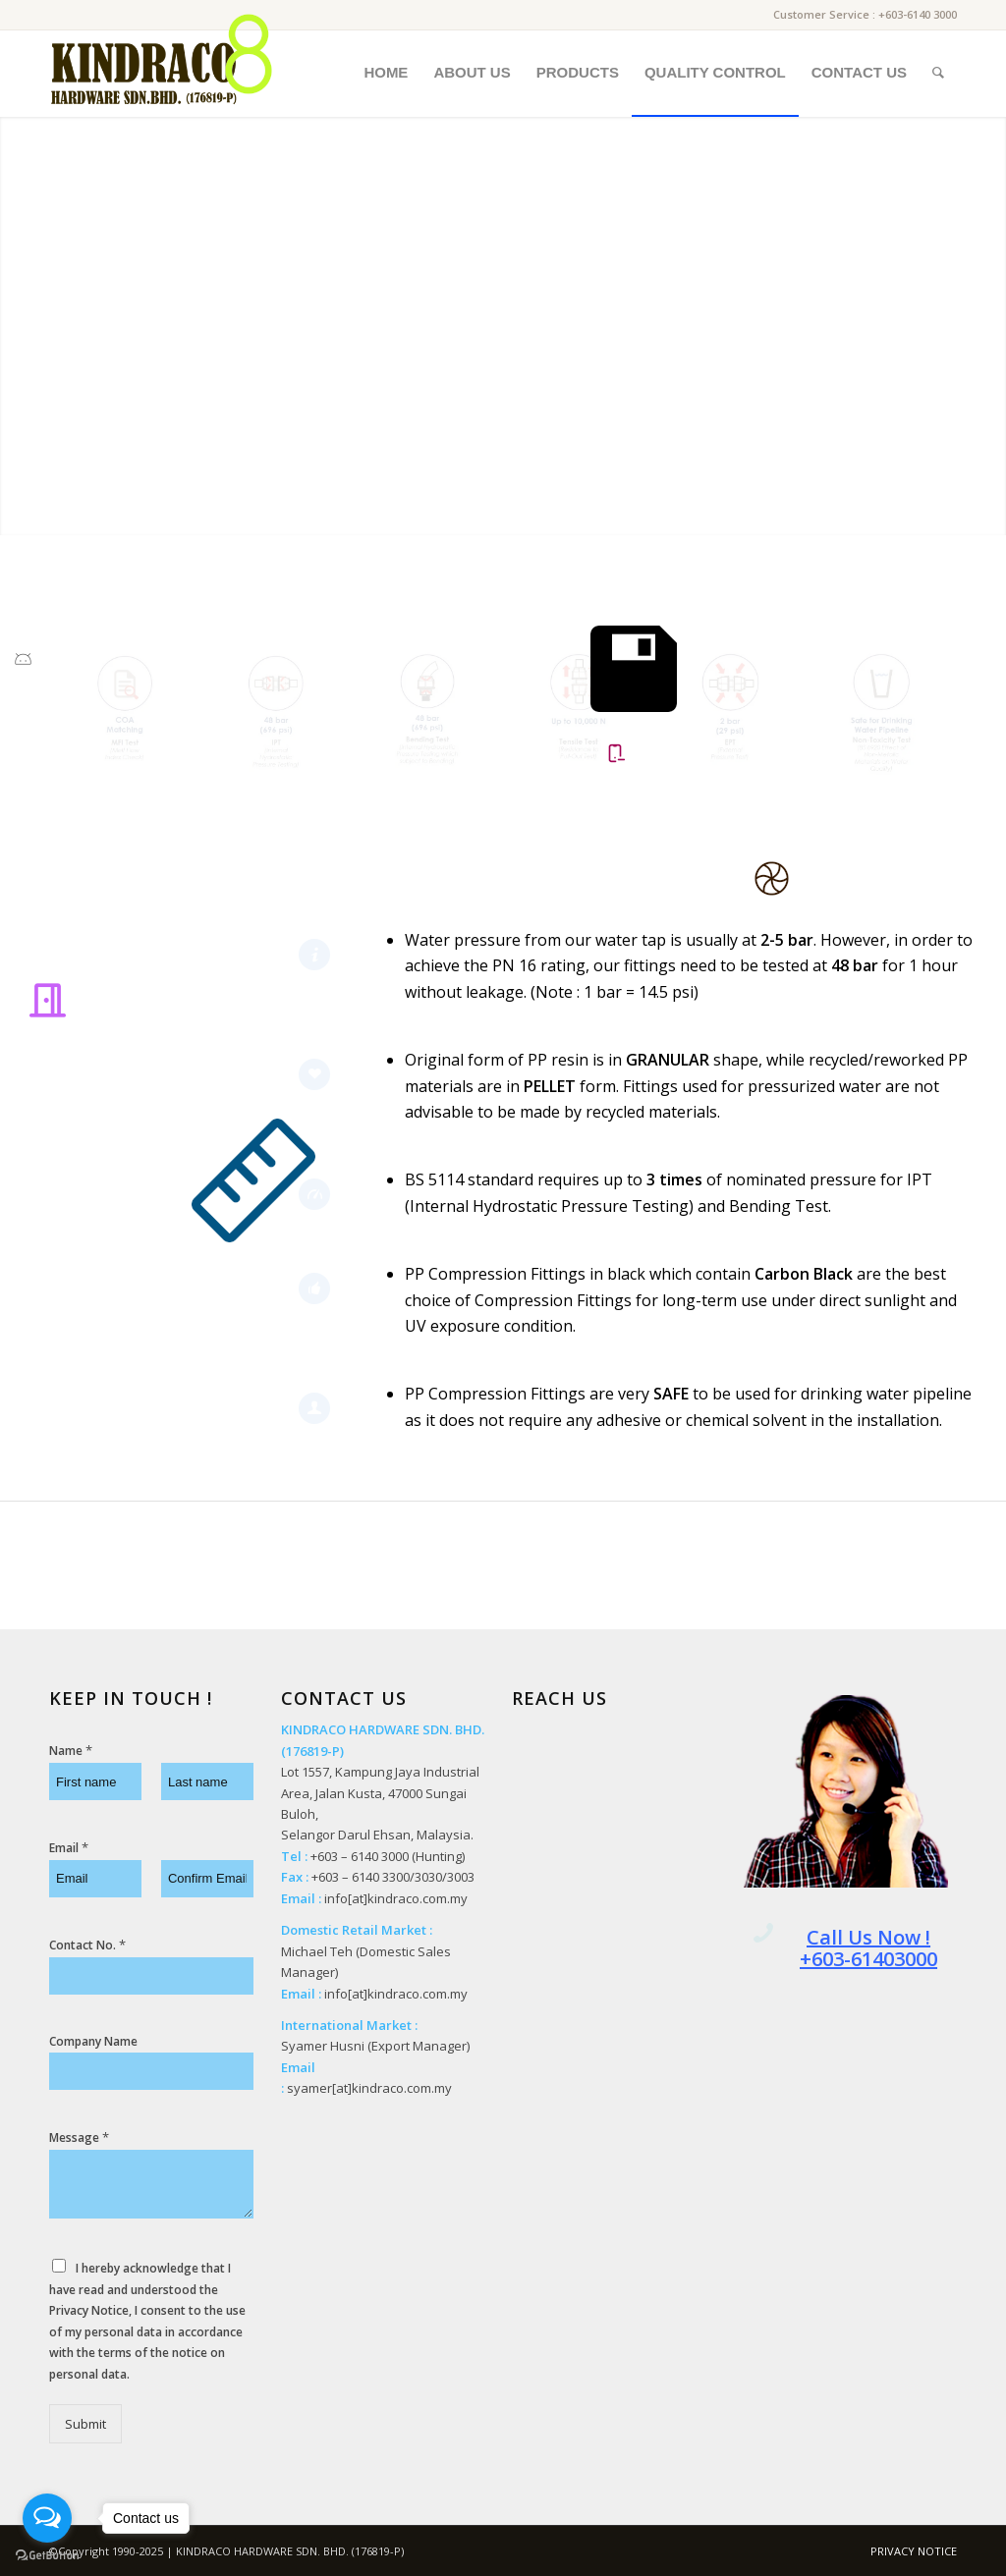 The image size is (1006, 2576). Describe the element at coordinates (253, 1180) in the screenshot. I see `access measurement tools` at that location.